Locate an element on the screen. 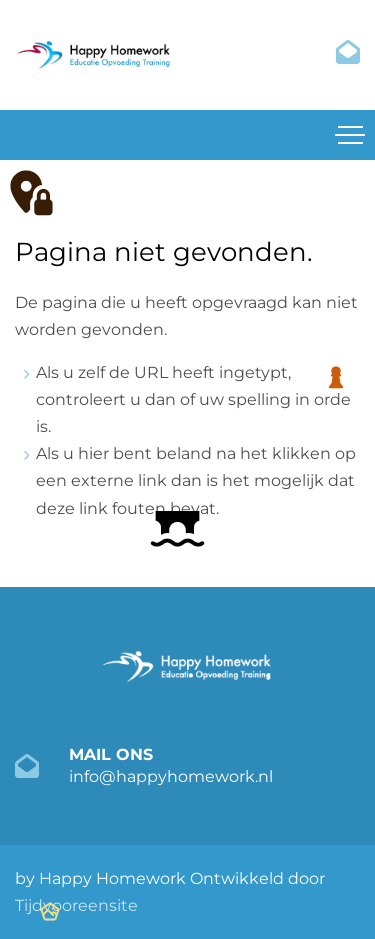 The image size is (375, 939). play chess or access chess game is located at coordinates (336, 378).